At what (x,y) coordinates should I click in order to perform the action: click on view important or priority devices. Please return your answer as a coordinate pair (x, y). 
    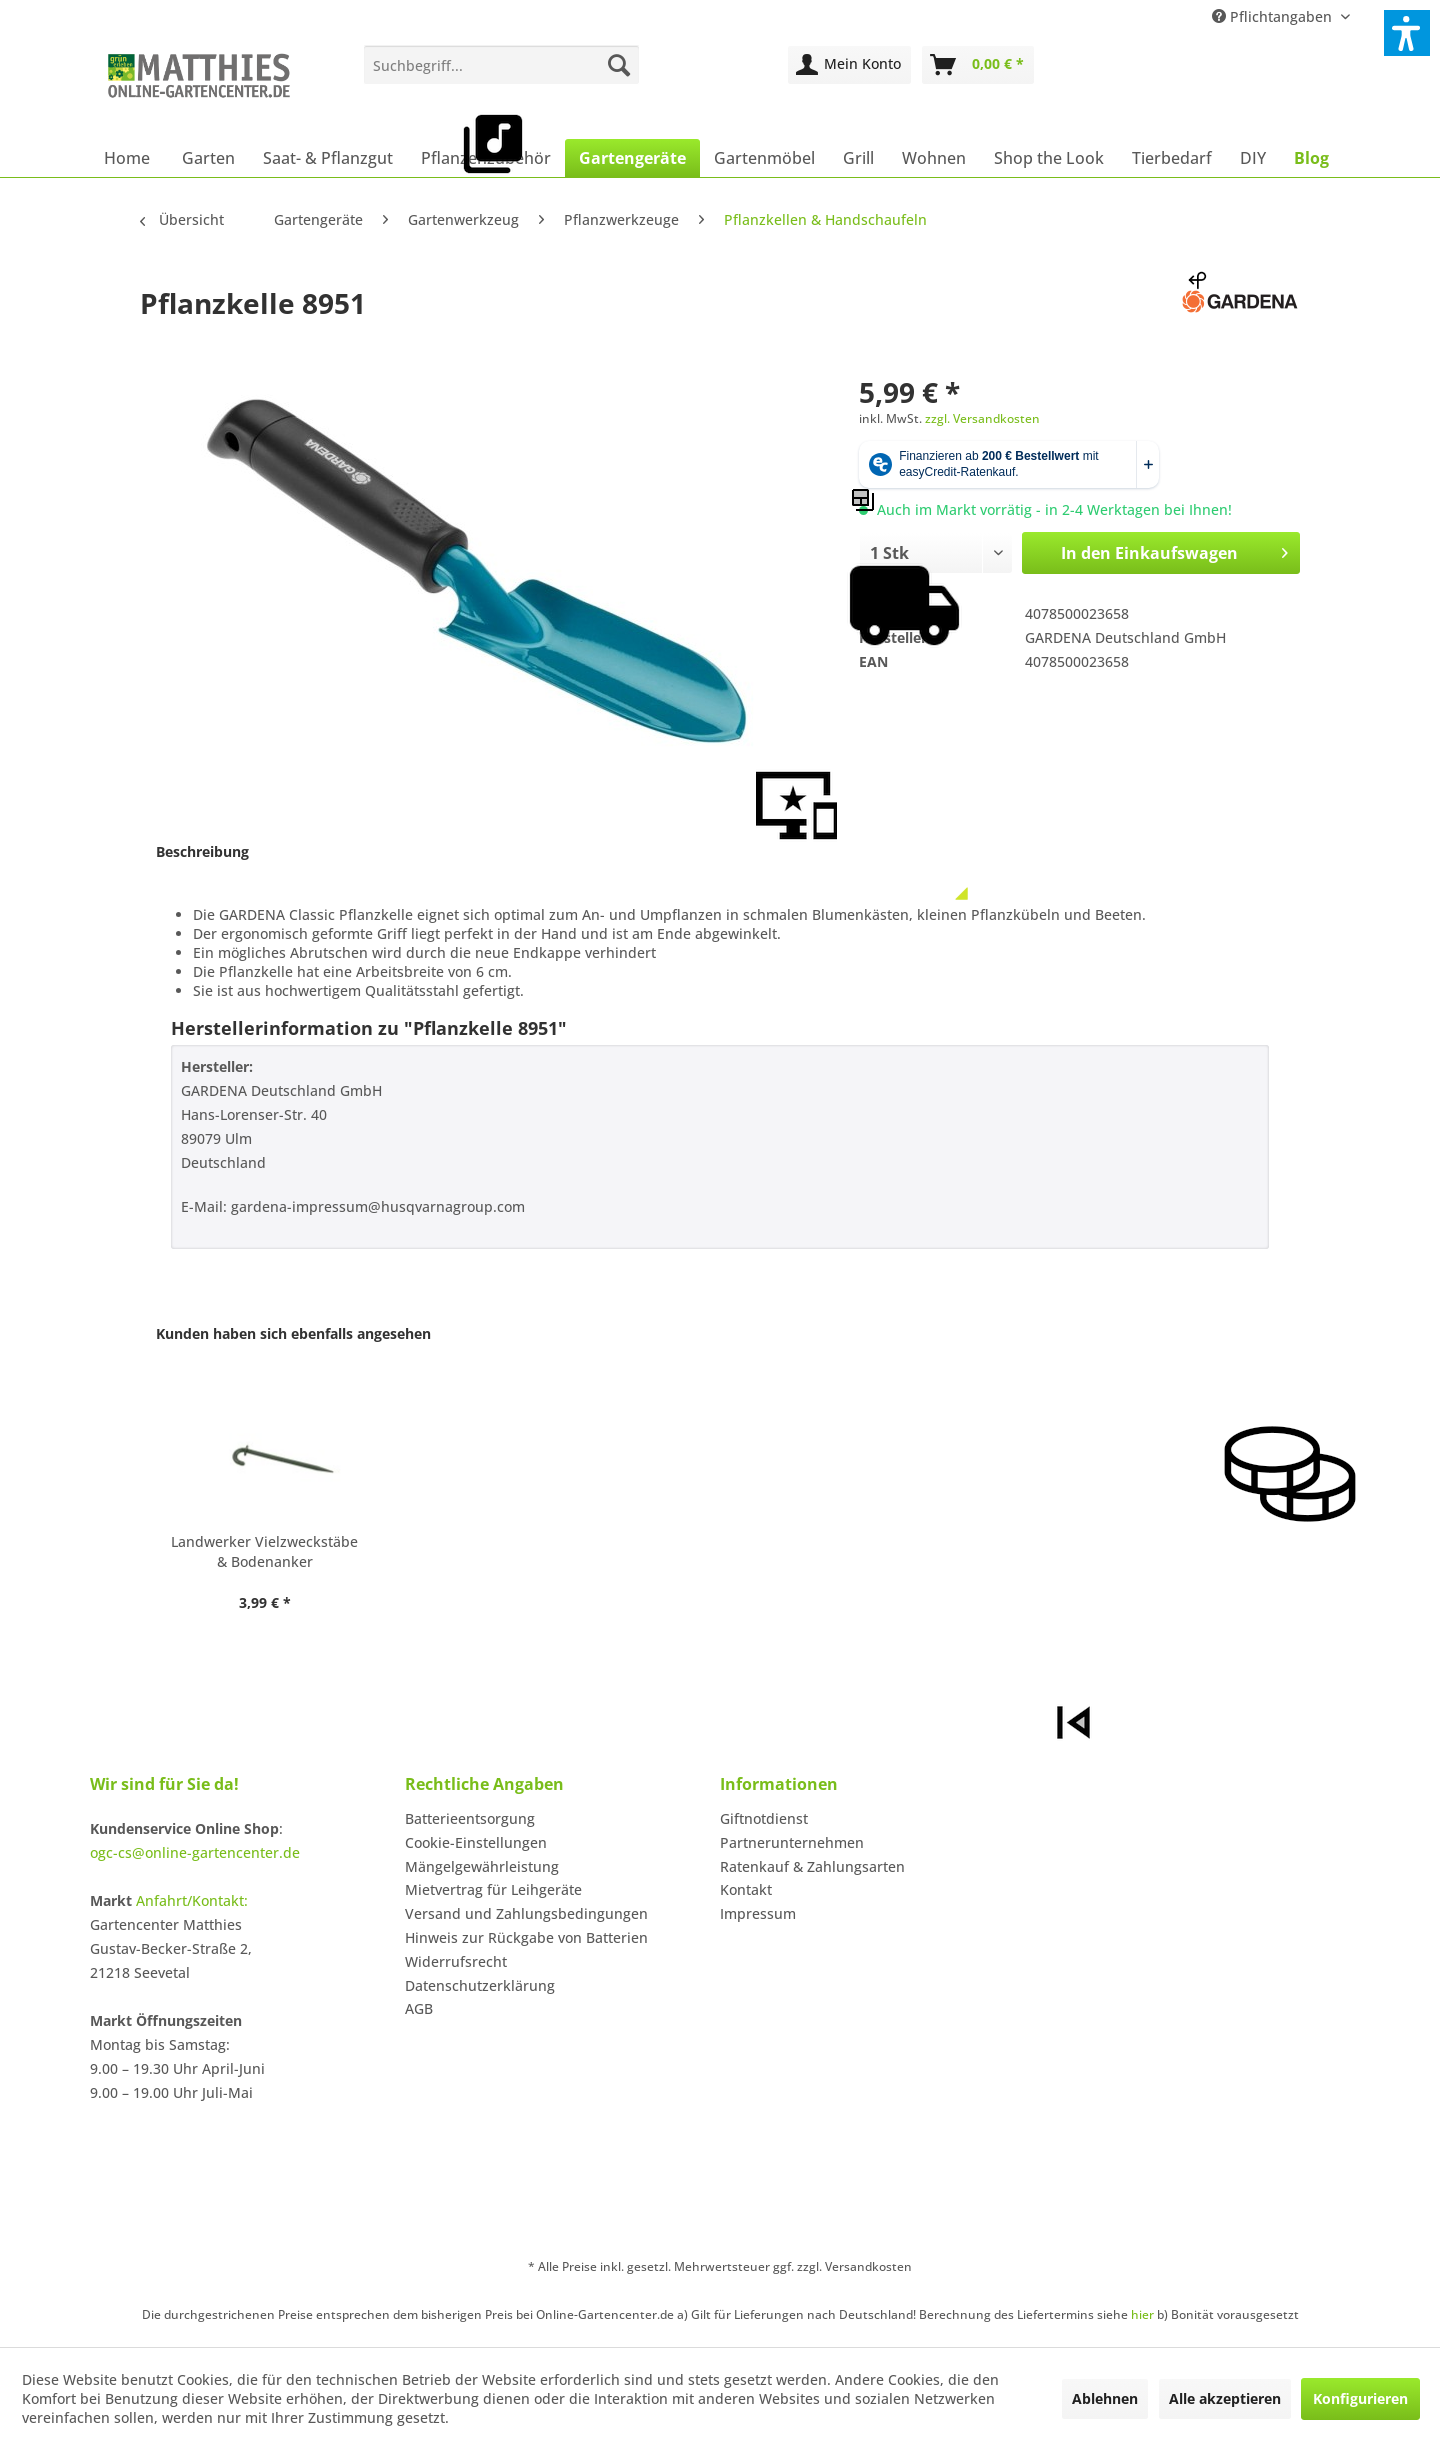
    Looking at the image, I should click on (796, 805).